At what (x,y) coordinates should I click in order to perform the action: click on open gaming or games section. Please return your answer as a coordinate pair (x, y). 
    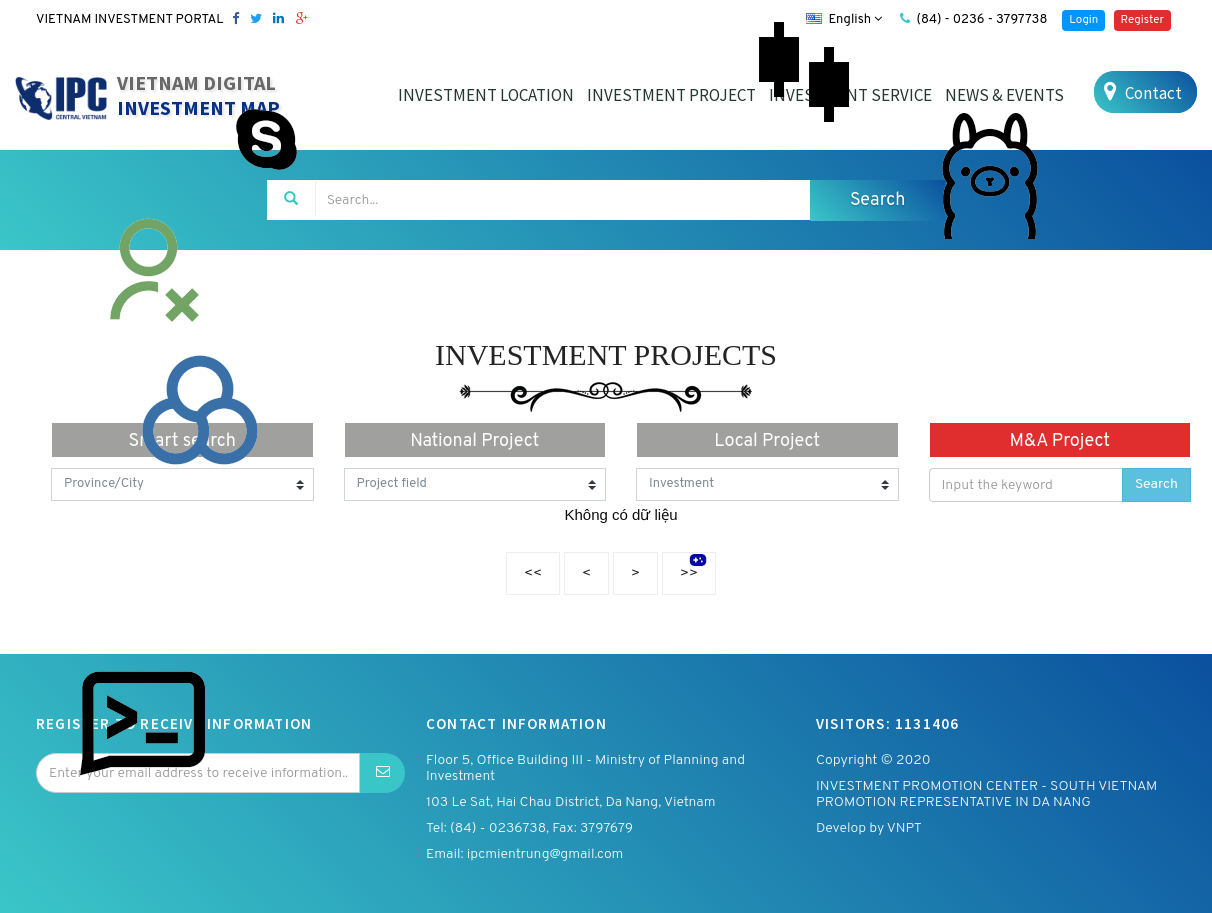
    Looking at the image, I should click on (698, 560).